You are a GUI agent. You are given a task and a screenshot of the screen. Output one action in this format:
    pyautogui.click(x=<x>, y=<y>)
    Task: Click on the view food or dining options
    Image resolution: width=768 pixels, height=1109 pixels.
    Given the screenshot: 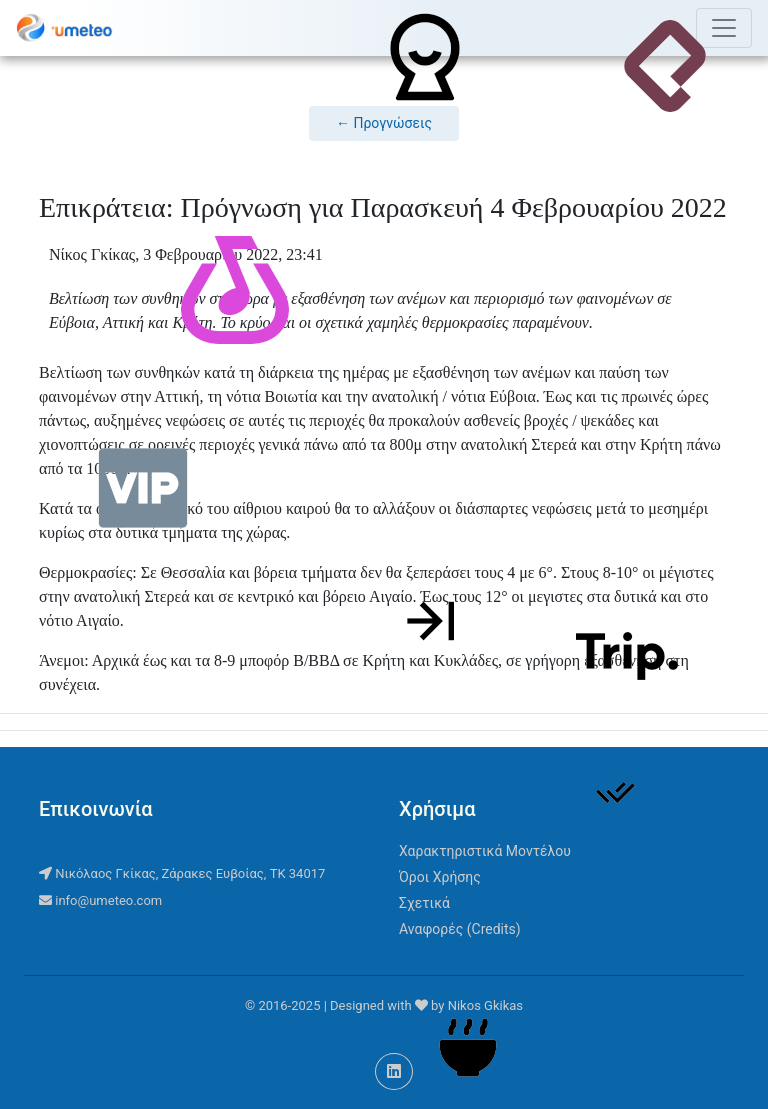 What is the action you would take?
    pyautogui.click(x=468, y=1051)
    